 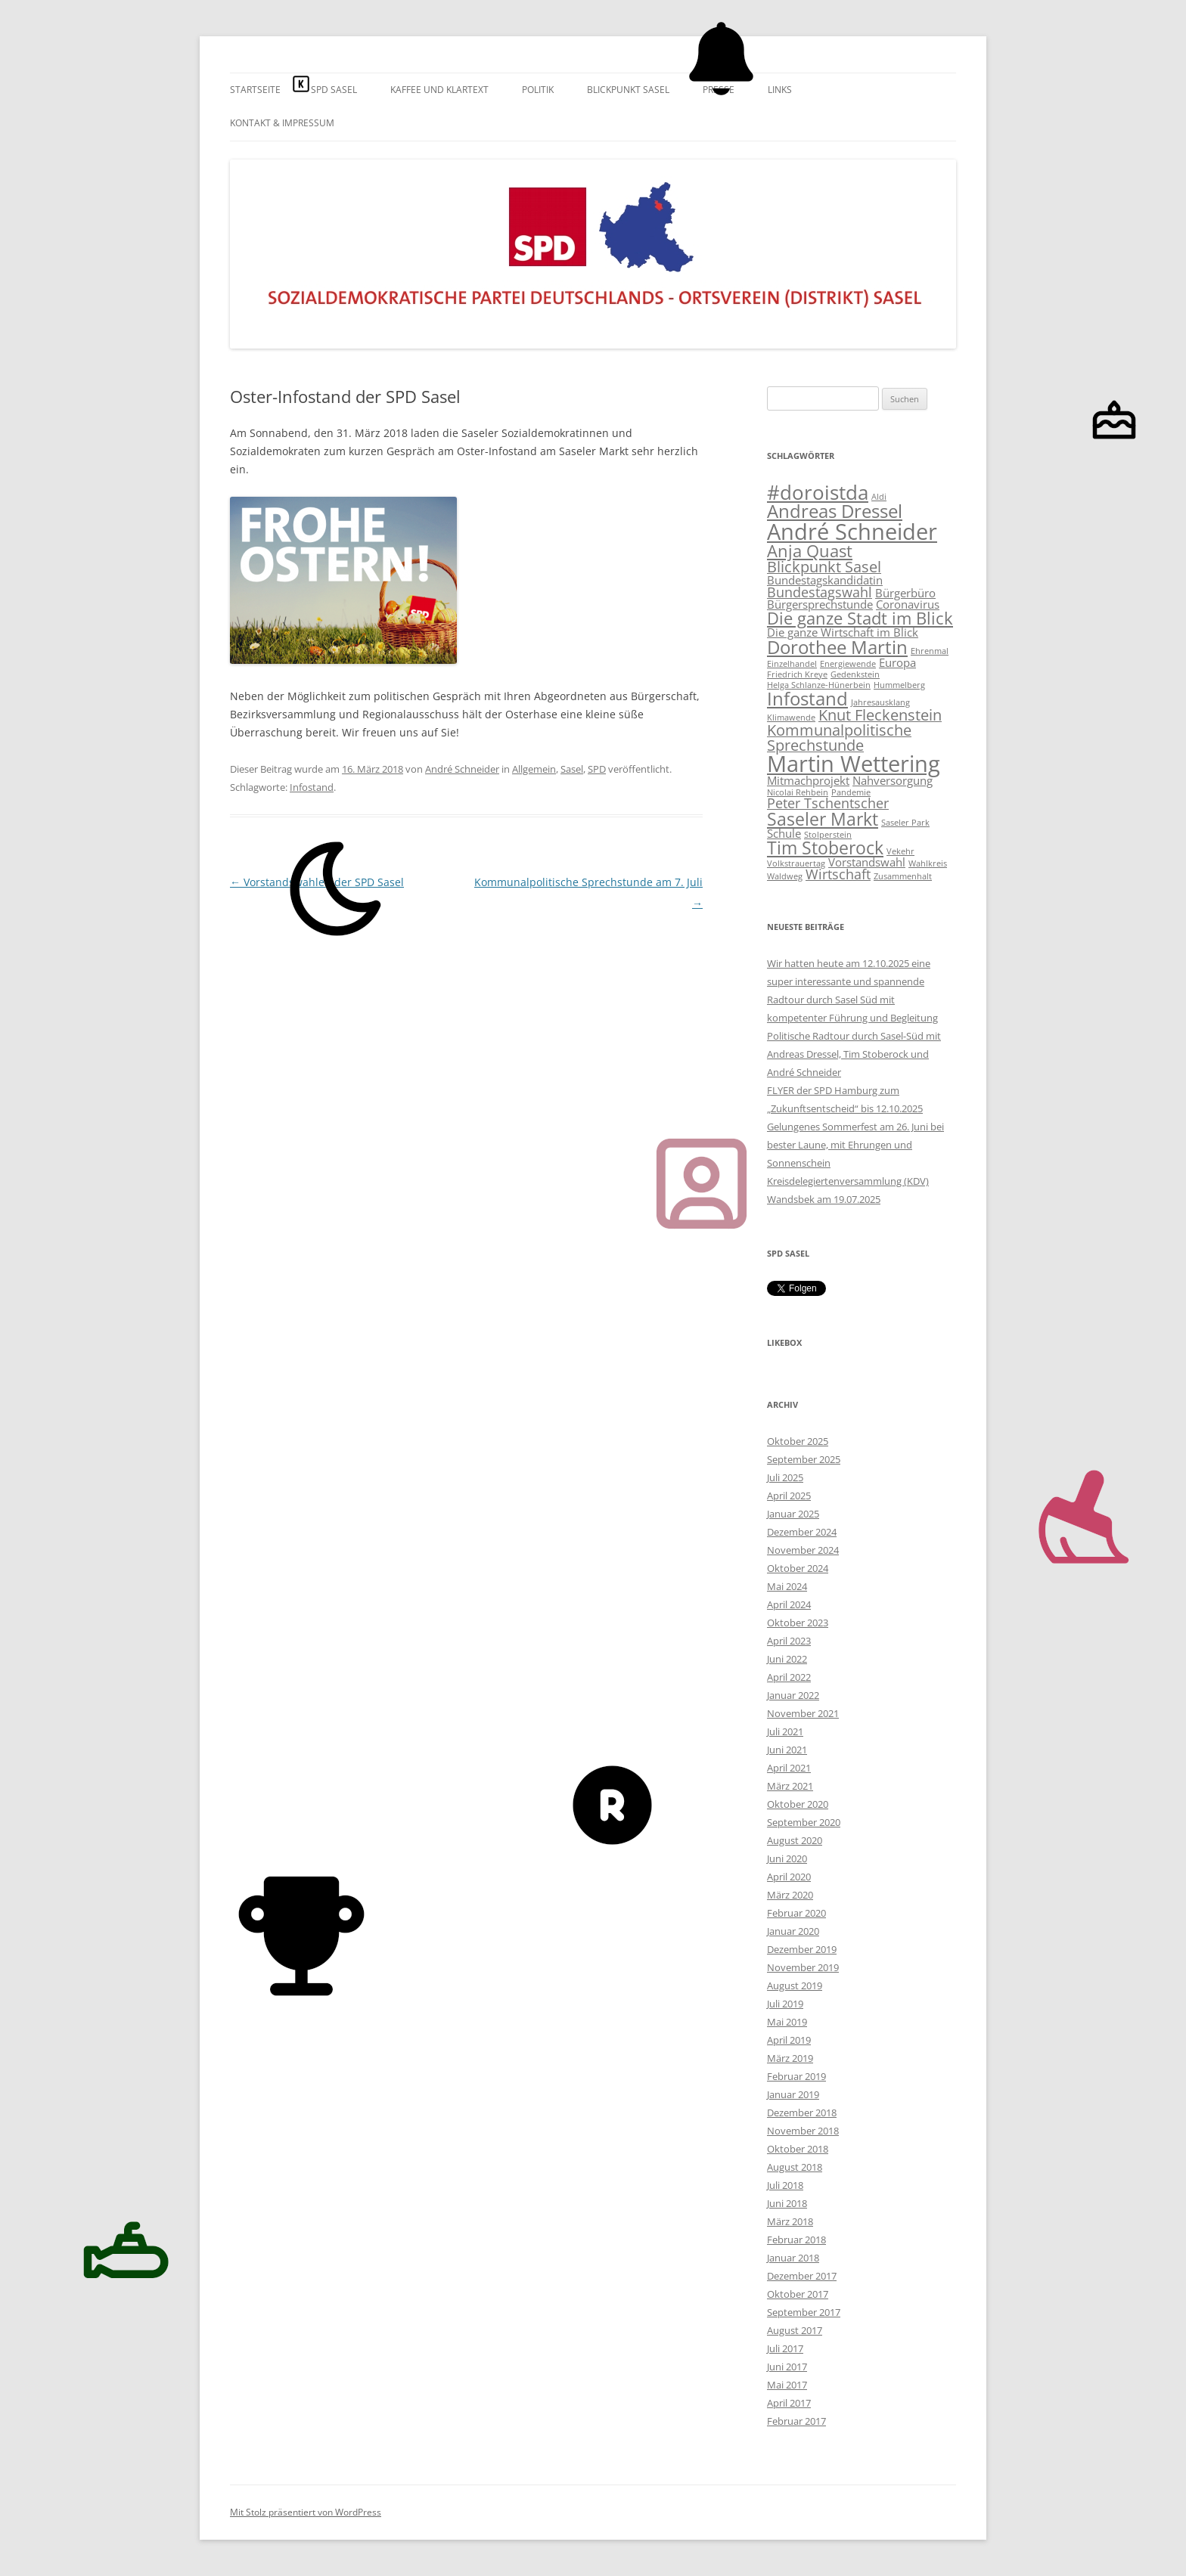 I want to click on view notifications, so click(x=721, y=58).